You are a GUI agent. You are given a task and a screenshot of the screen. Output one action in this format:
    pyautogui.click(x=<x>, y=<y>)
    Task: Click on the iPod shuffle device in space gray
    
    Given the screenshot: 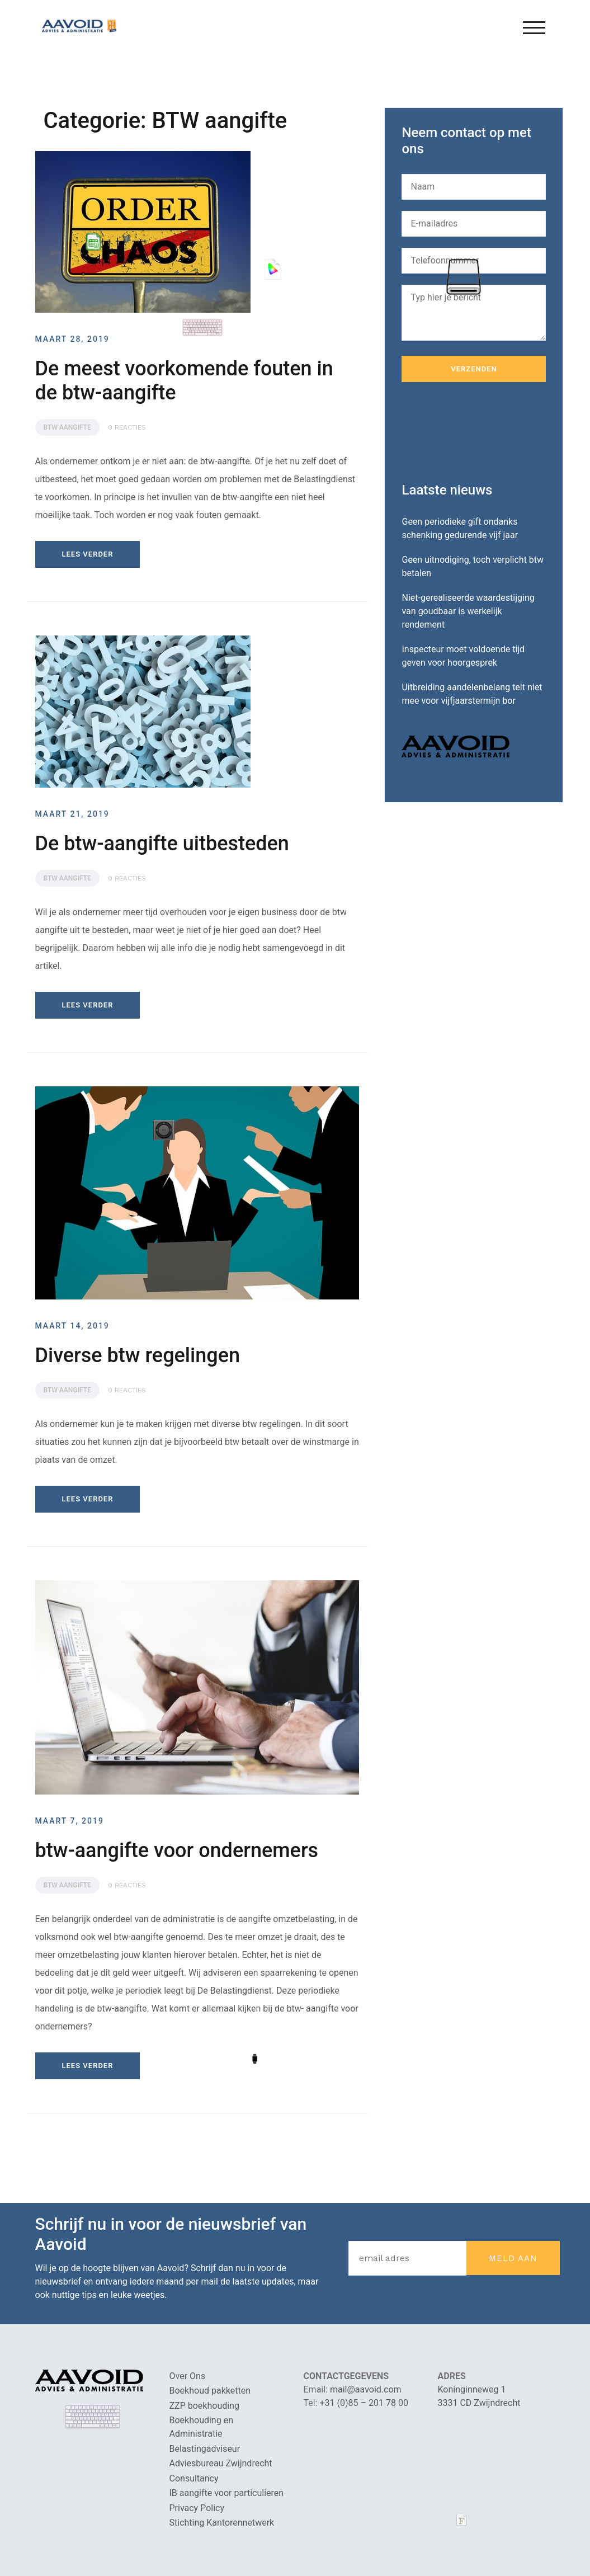 What is the action you would take?
    pyautogui.click(x=164, y=1130)
    